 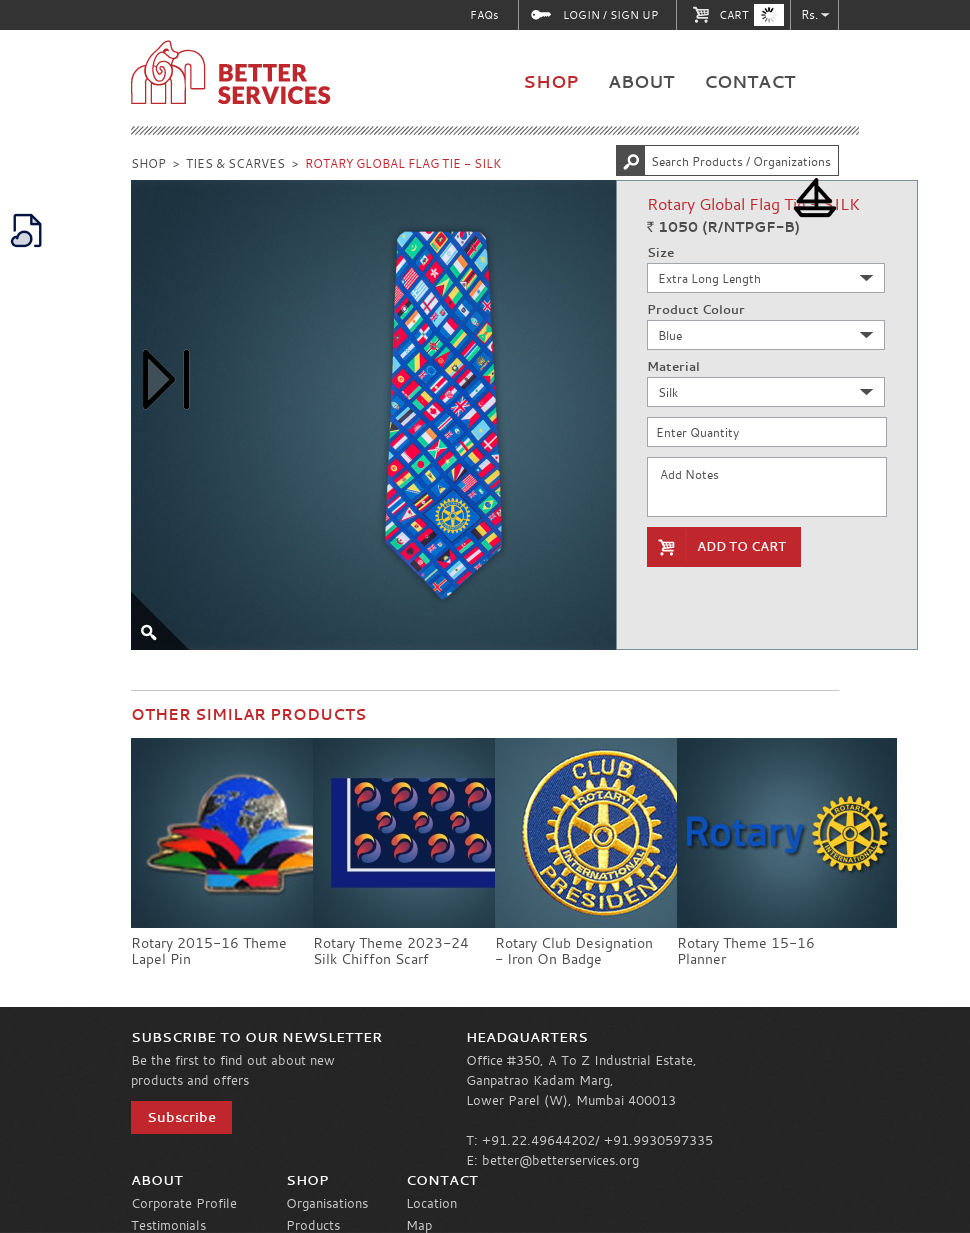 I want to click on skip to the next item or track, so click(x=167, y=379).